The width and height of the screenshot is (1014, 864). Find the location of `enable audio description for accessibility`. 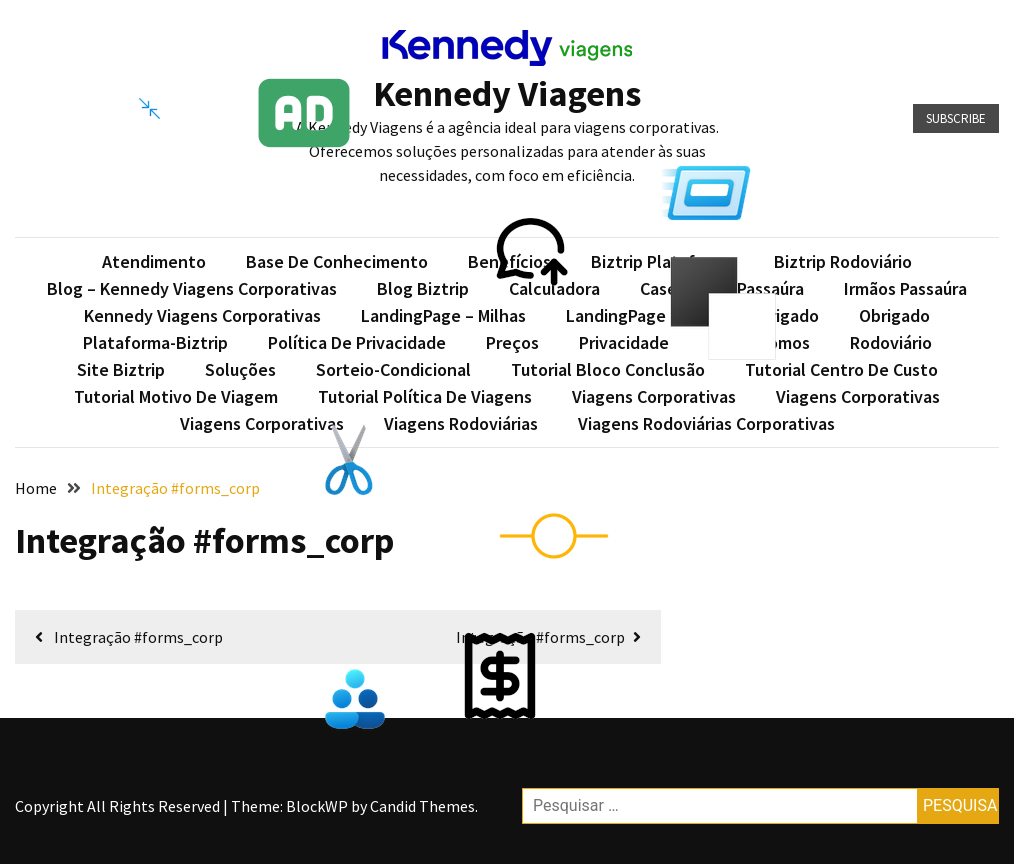

enable audio description for accessibility is located at coordinates (304, 113).